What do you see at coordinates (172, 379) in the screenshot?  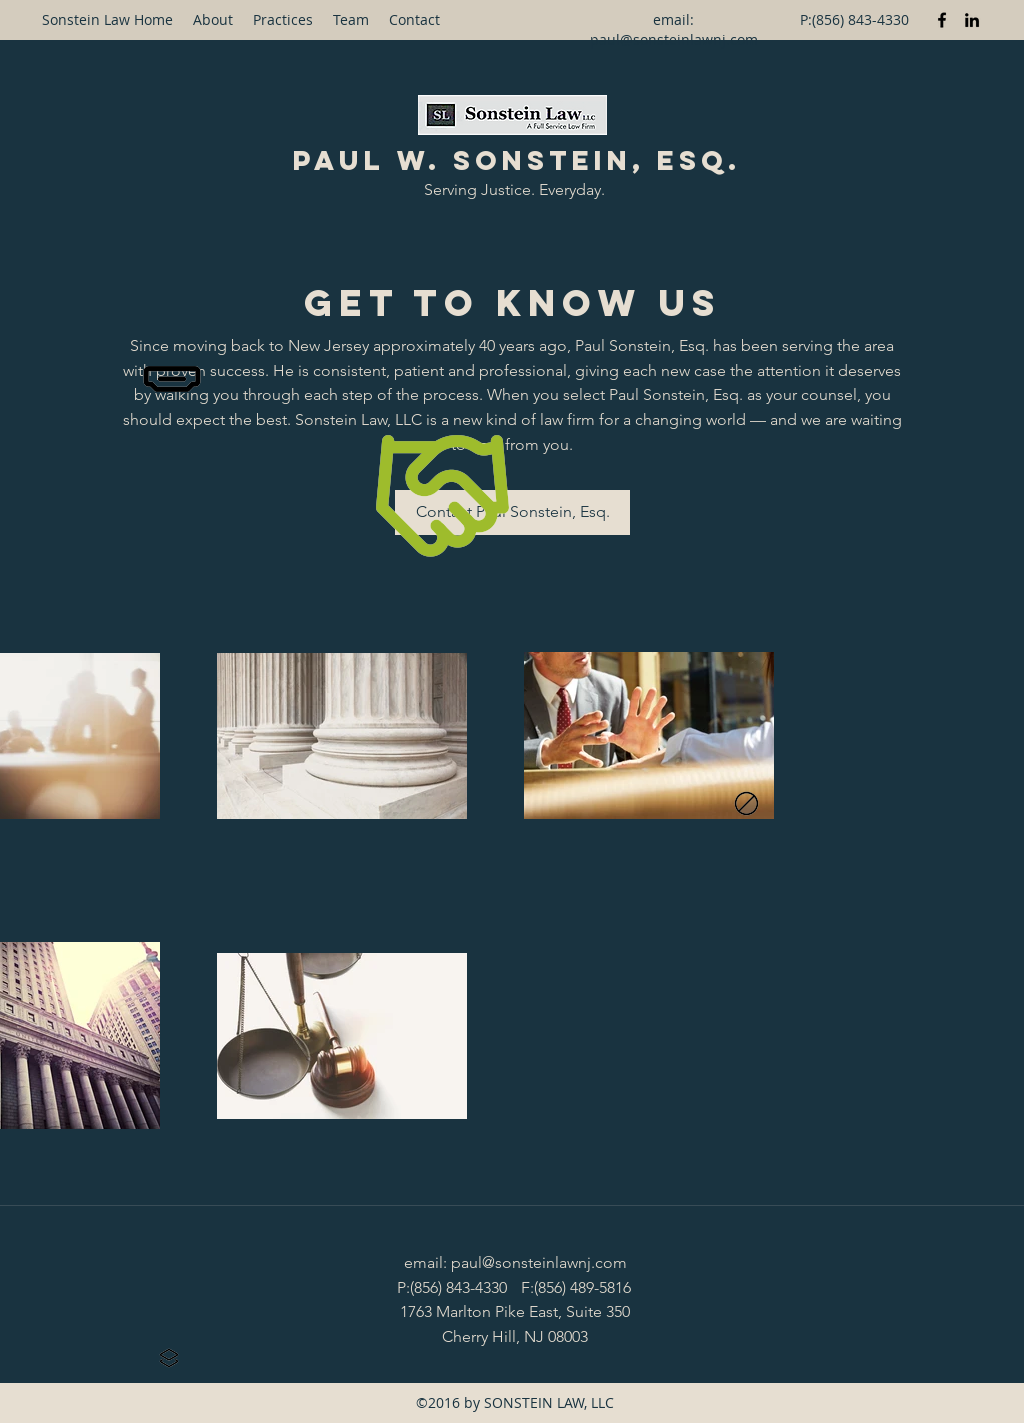 I see `hdmi port connection status` at bounding box center [172, 379].